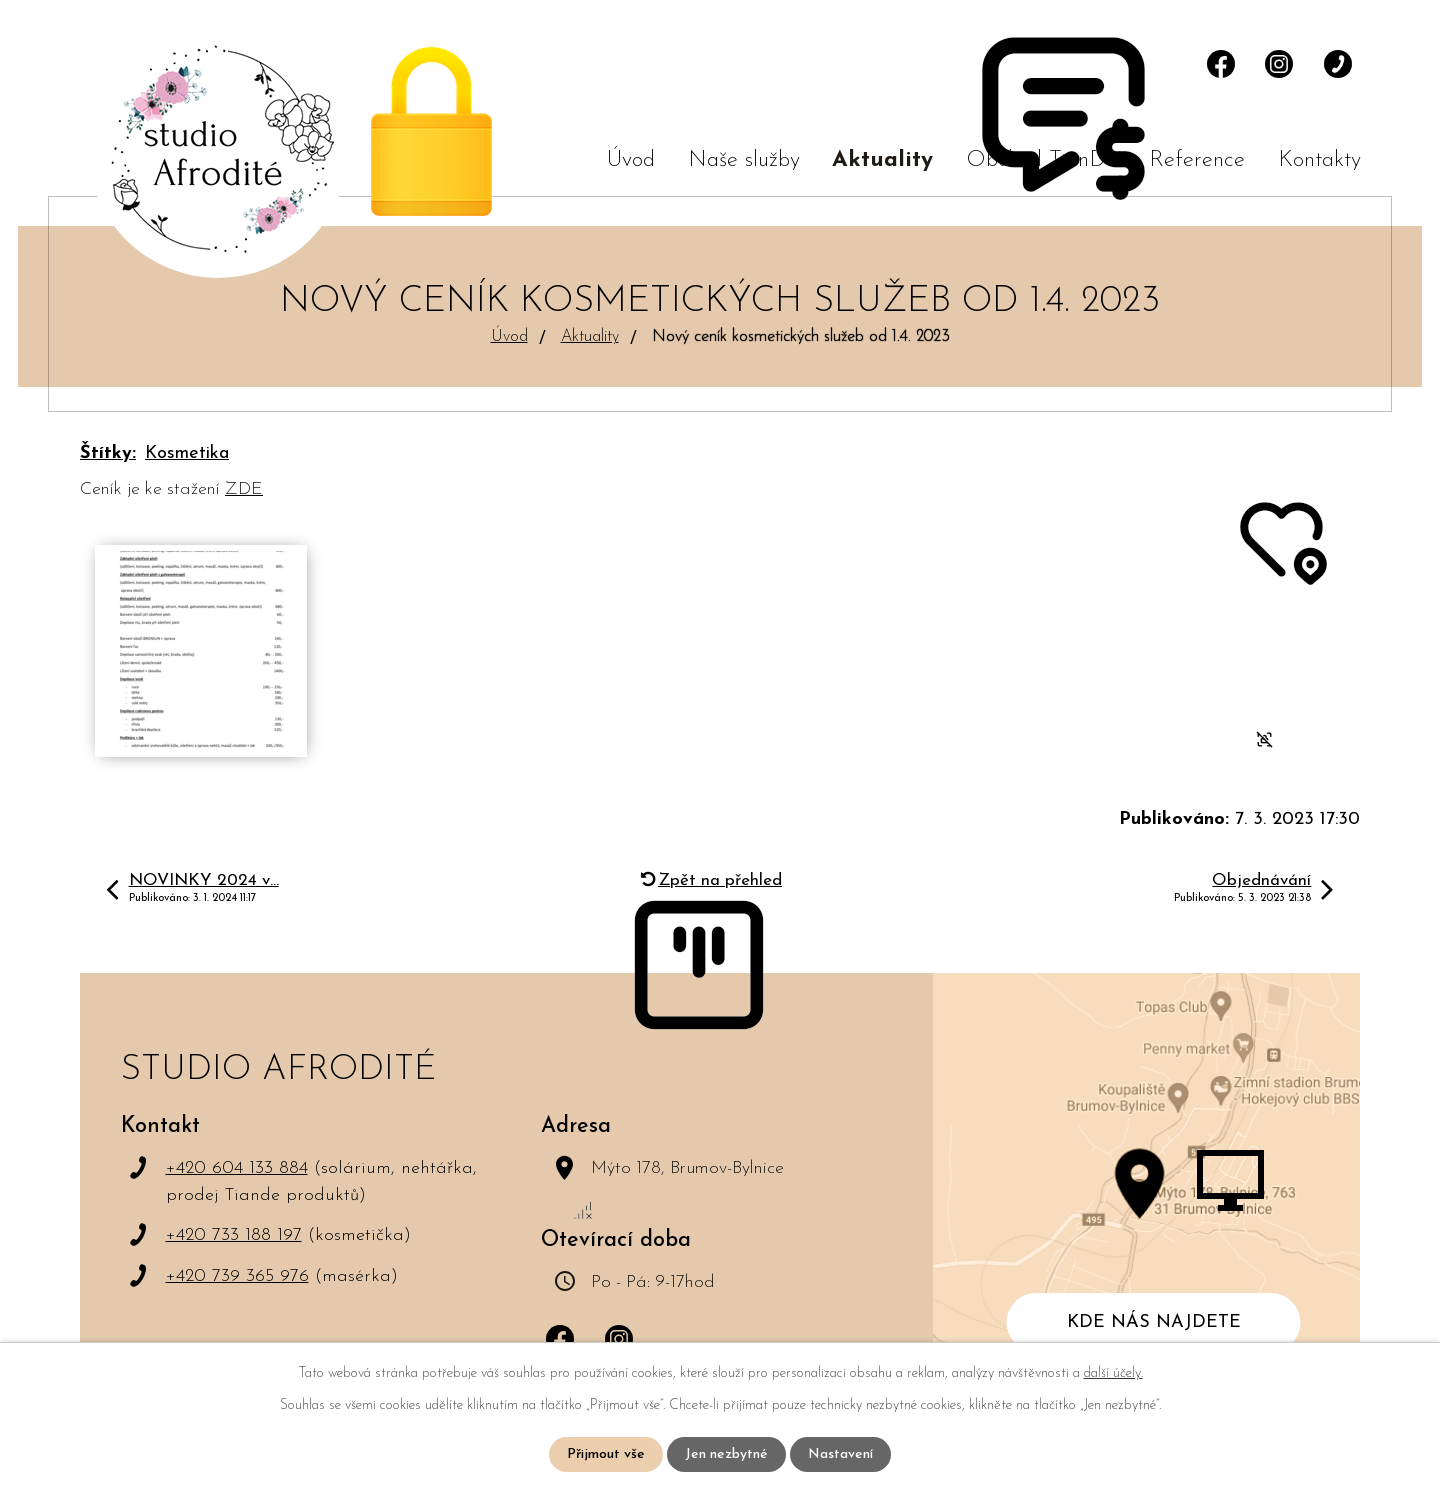 The width and height of the screenshot is (1440, 1491). What do you see at coordinates (1230, 1180) in the screenshot?
I see `switch to desktop view` at bounding box center [1230, 1180].